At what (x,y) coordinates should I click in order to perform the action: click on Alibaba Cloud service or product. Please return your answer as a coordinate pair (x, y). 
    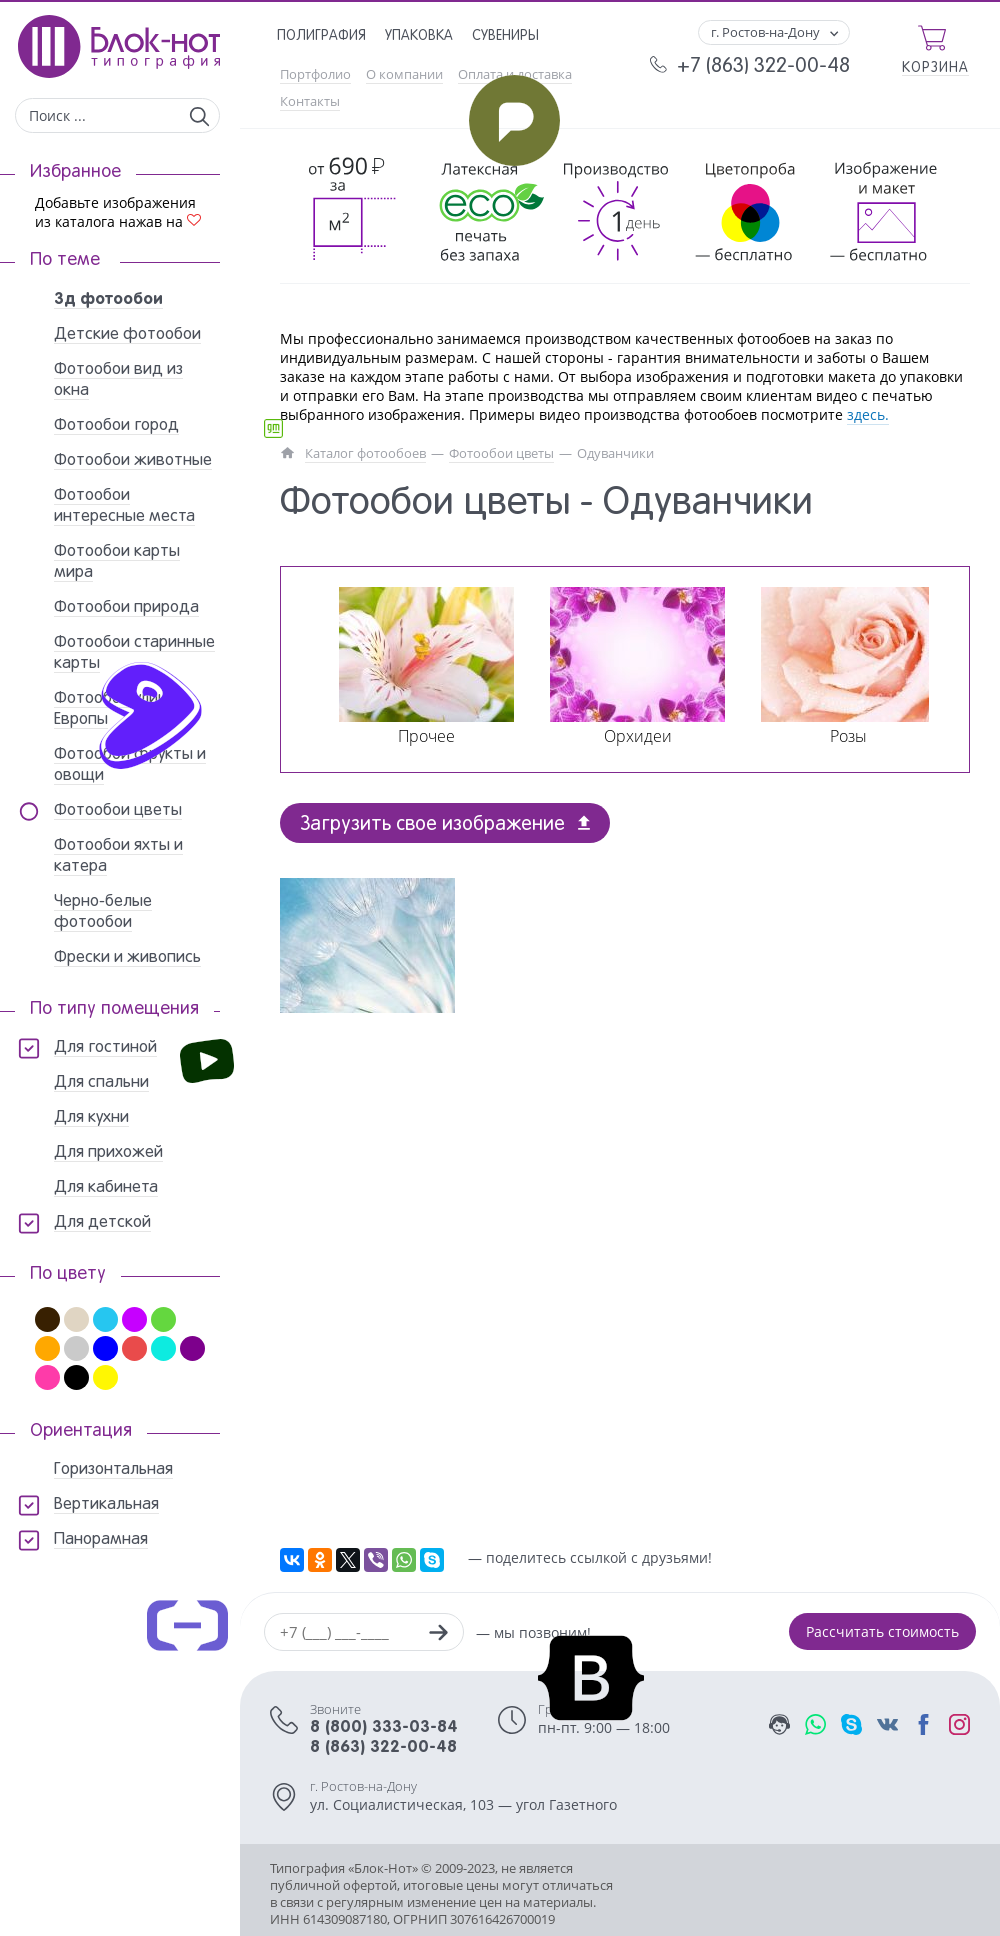
    Looking at the image, I should click on (187, 1625).